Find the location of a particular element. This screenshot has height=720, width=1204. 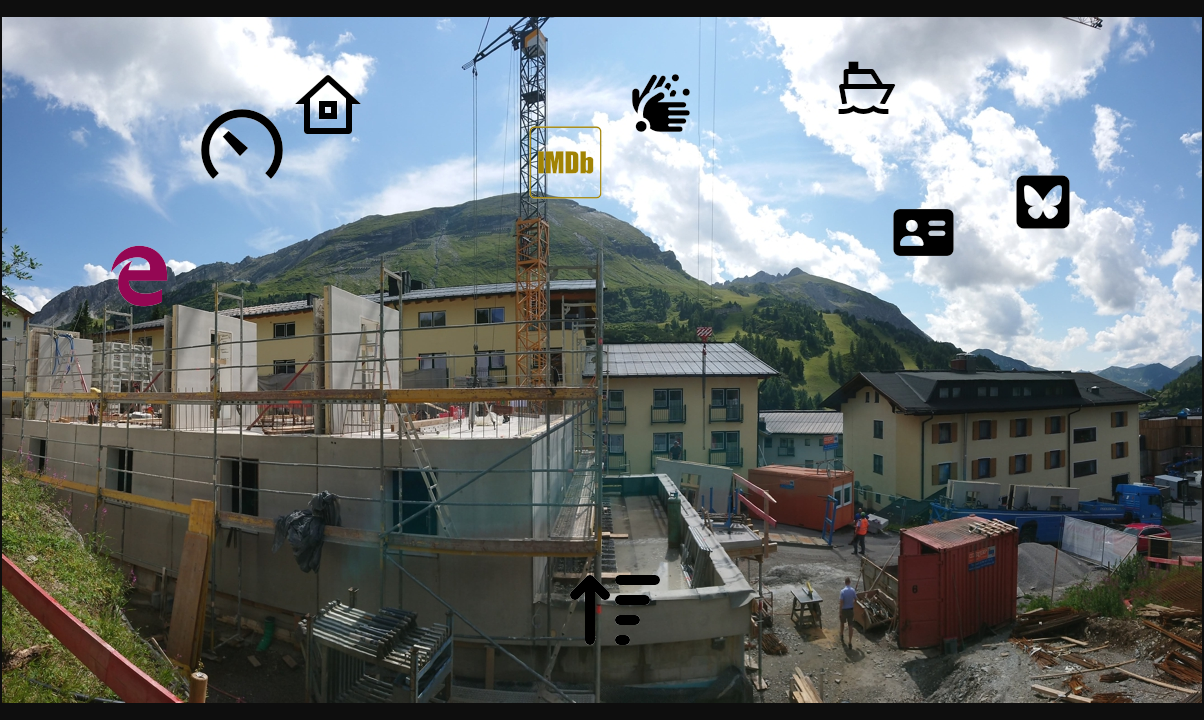

open microsoft edge legacy browser is located at coordinates (139, 276).